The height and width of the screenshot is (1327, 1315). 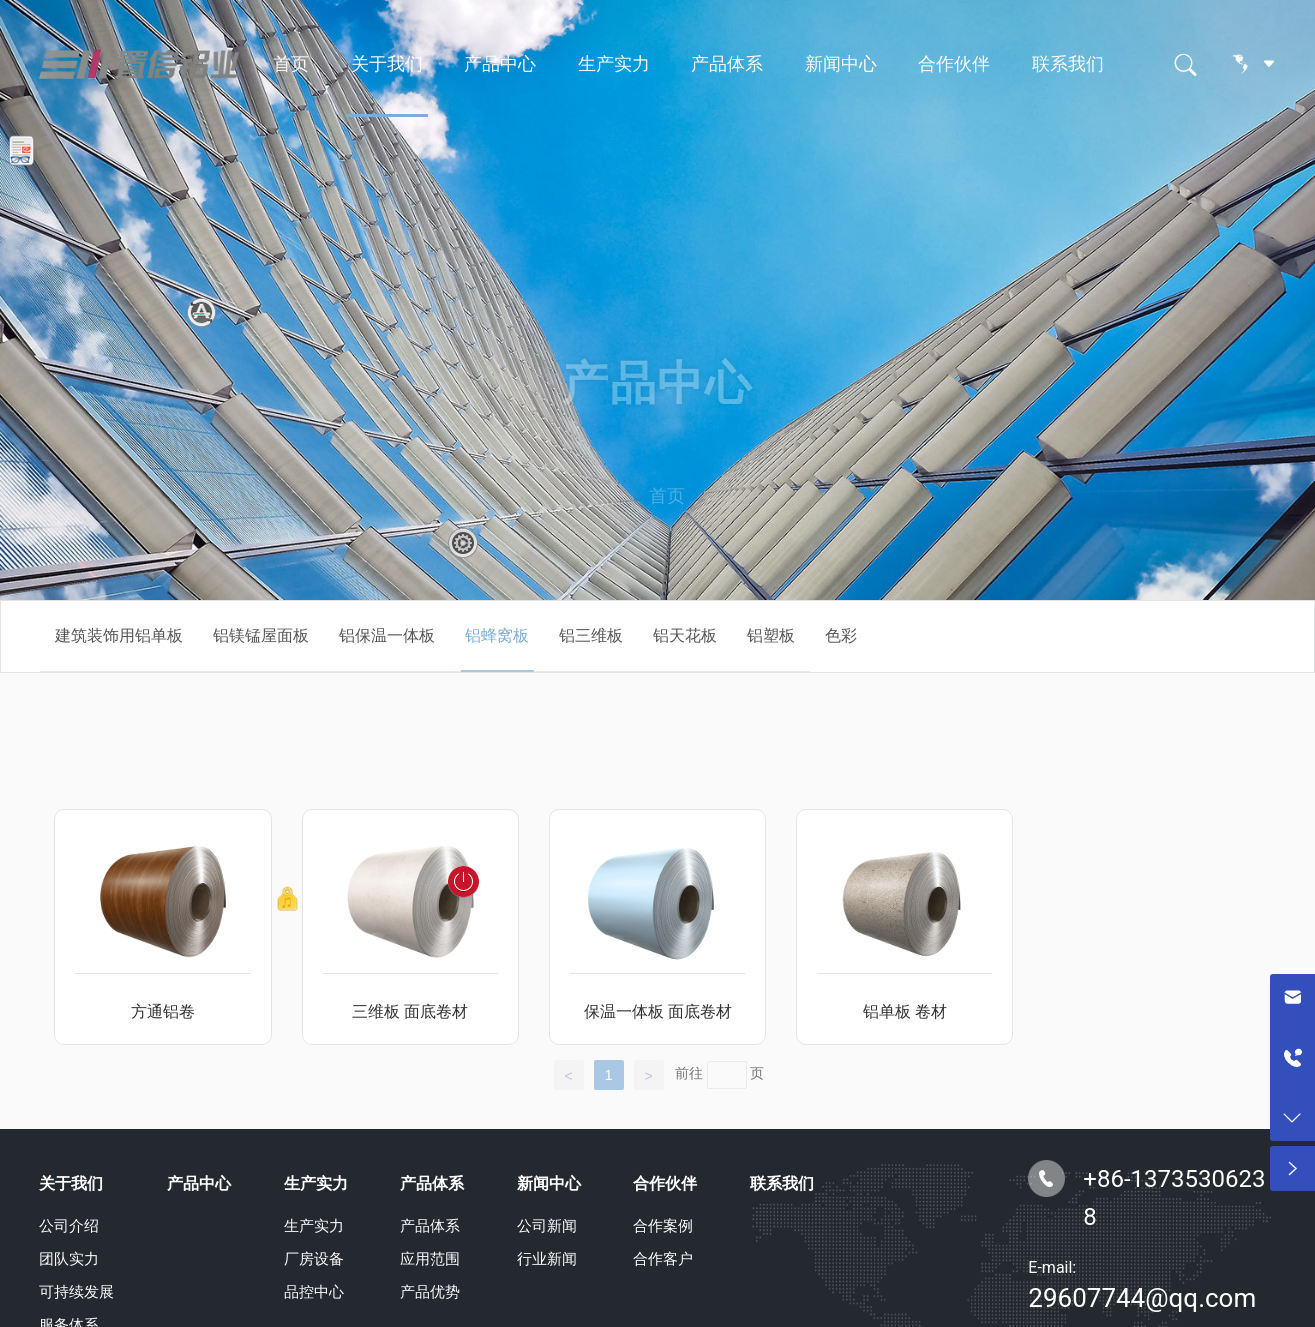 What do you see at coordinates (464, 882) in the screenshot?
I see `shut down or power off the system` at bounding box center [464, 882].